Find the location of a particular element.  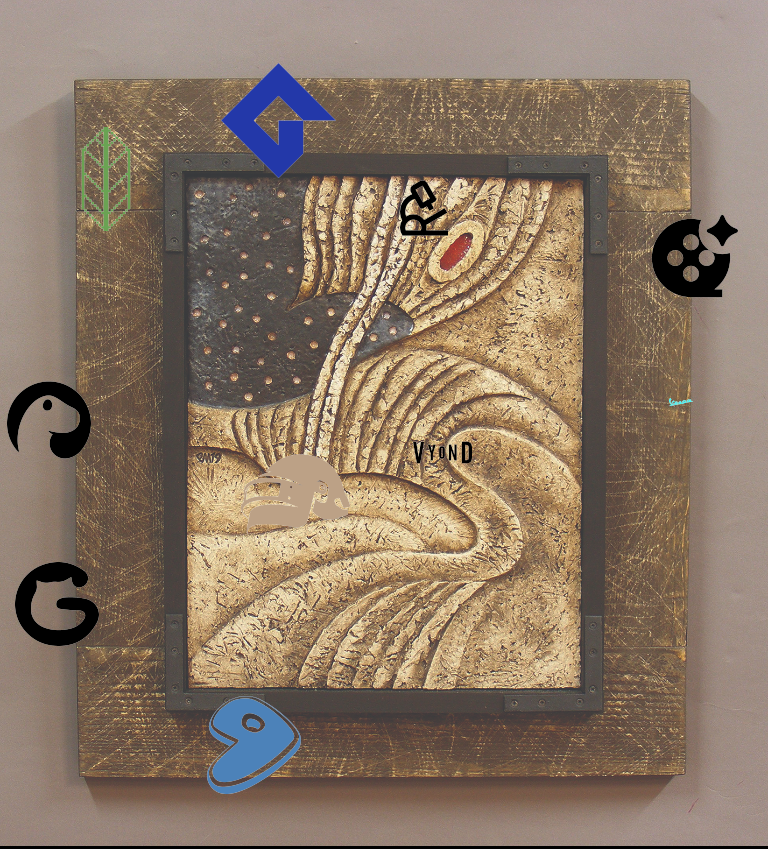

vespa brand logo is located at coordinates (681, 402).